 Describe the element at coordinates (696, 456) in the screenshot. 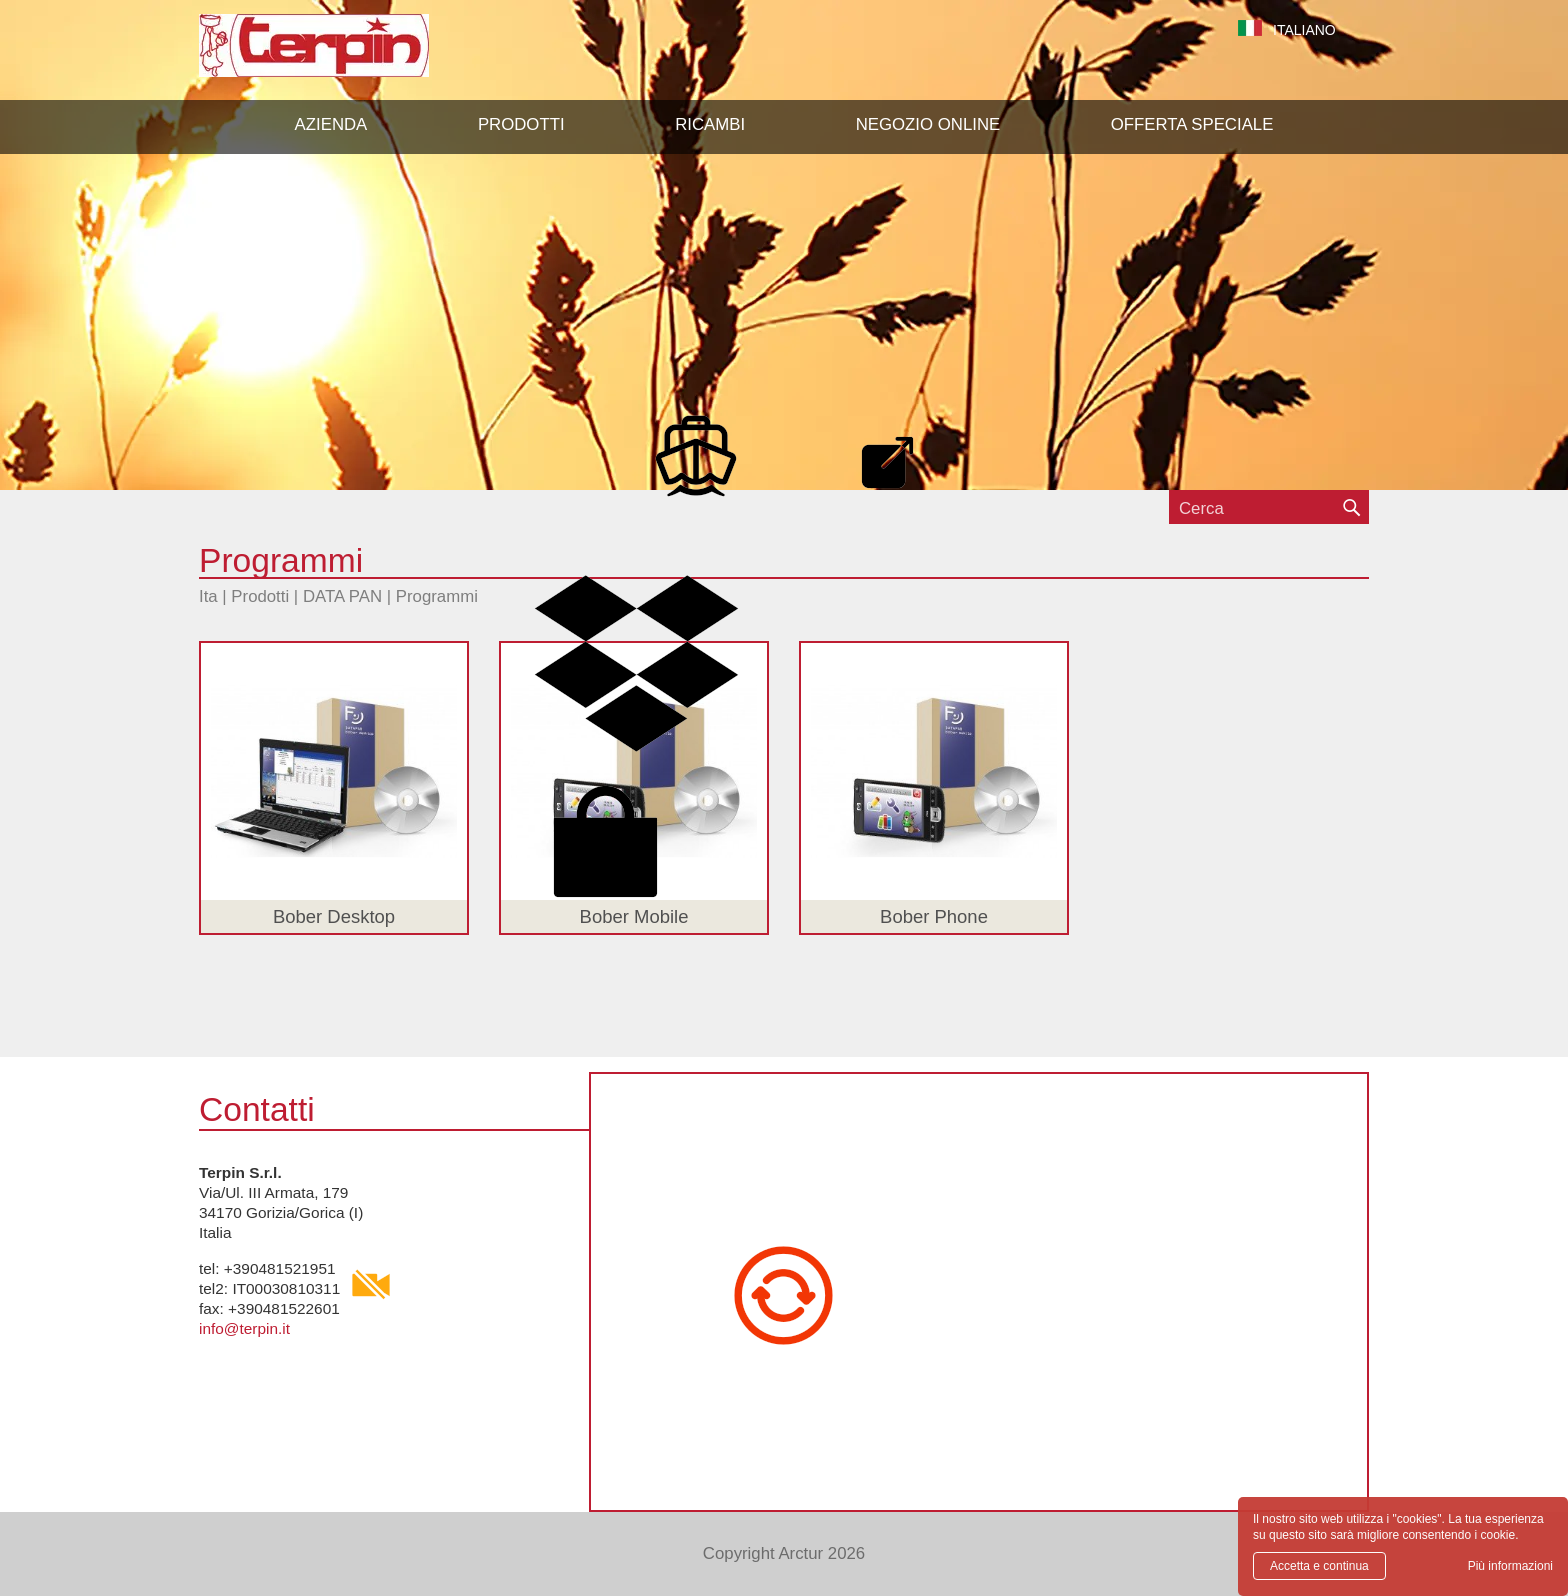

I see `access boat or ferry services` at that location.